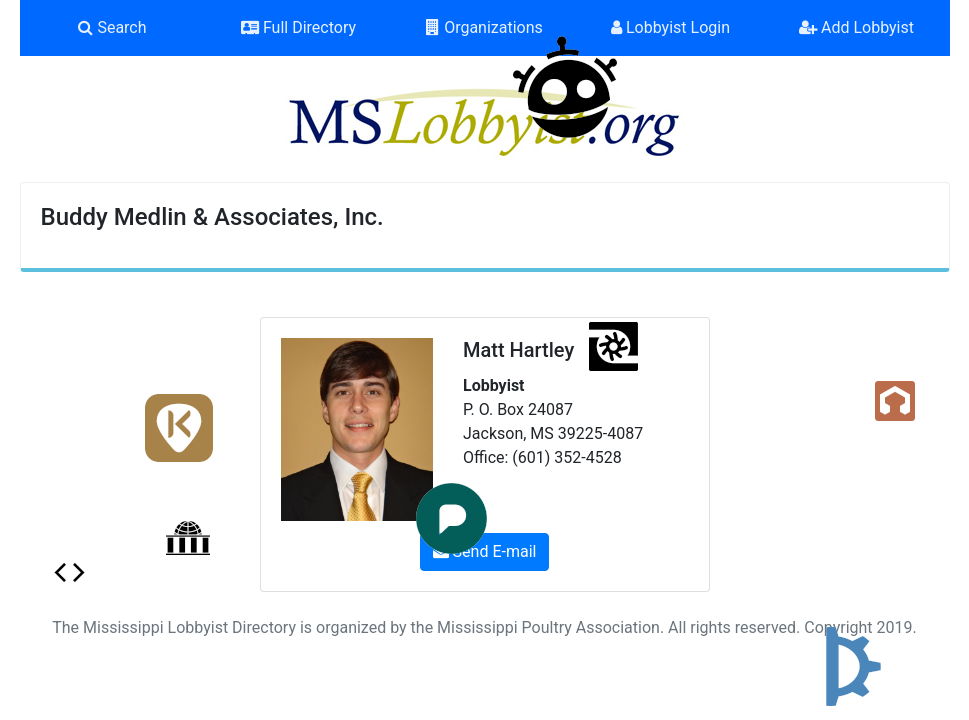 This screenshot has height=720, width=969. What do you see at coordinates (188, 538) in the screenshot?
I see `open wikiversity website or app` at bounding box center [188, 538].